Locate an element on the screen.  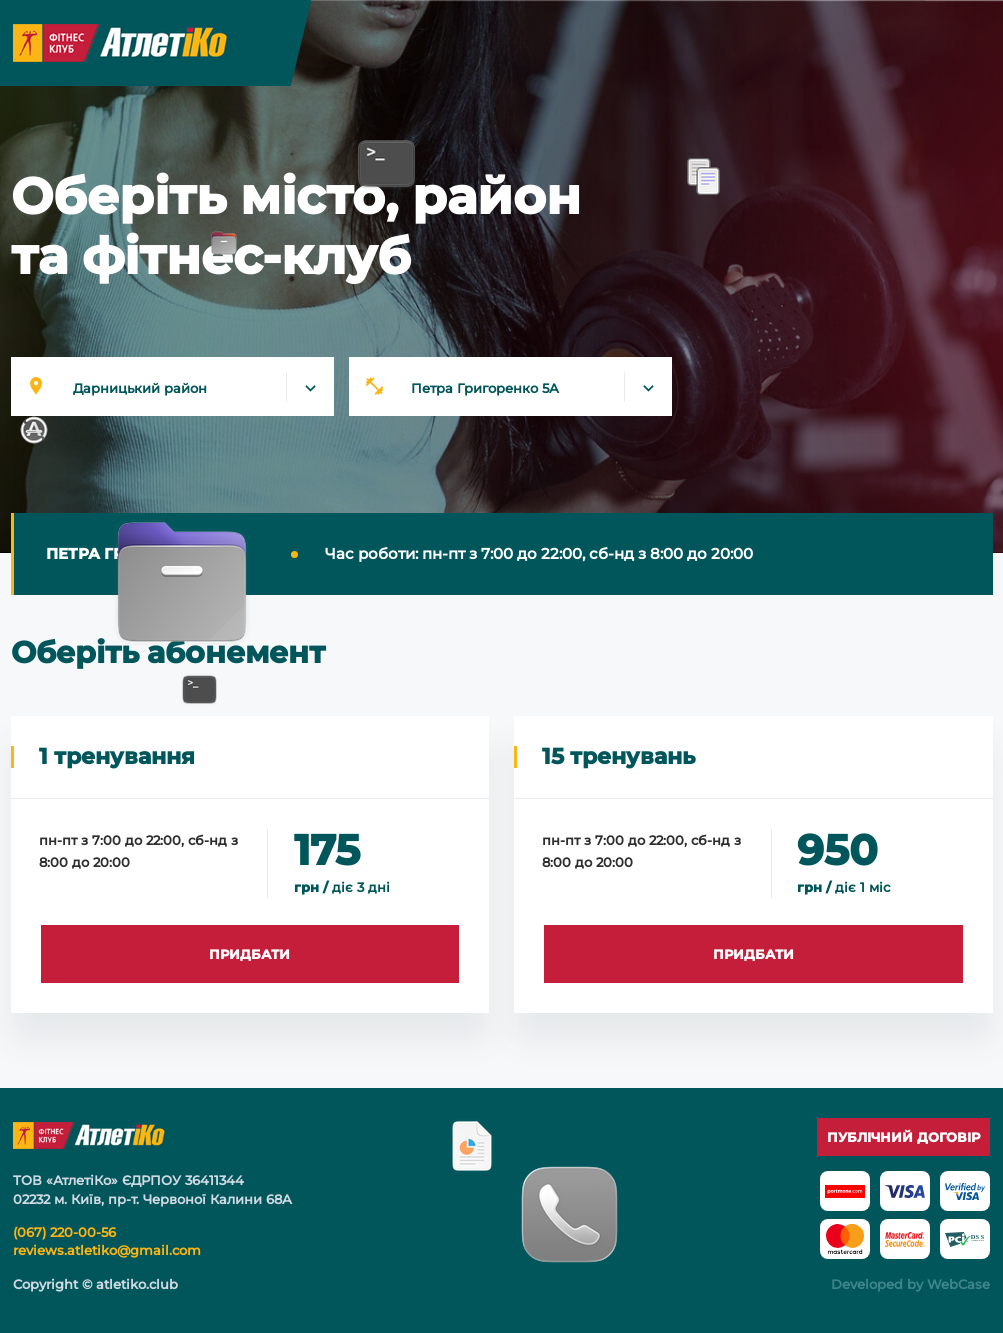
copy selected content to clipboard is located at coordinates (703, 176).